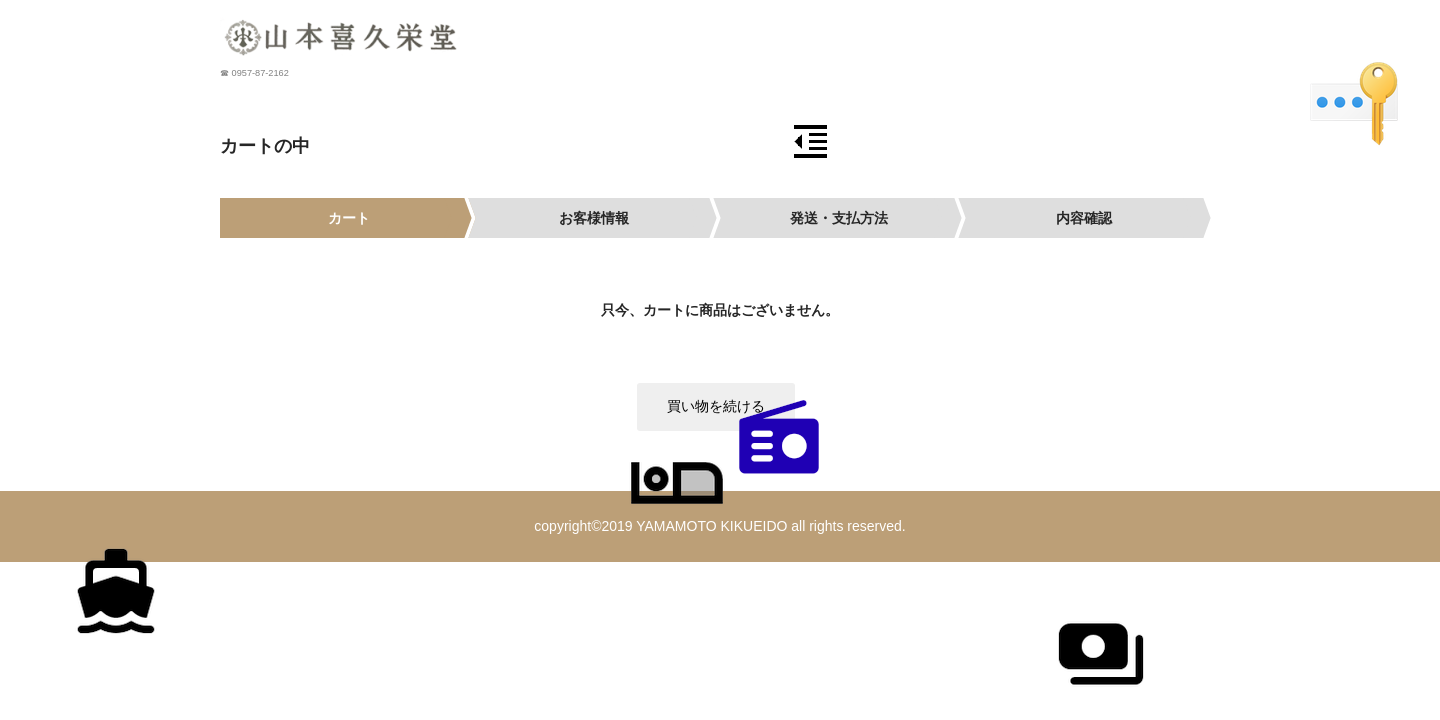  Describe the element at coordinates (1354, 103) in the screenshot. I see `manage saved passwords and login credentials` at that location.